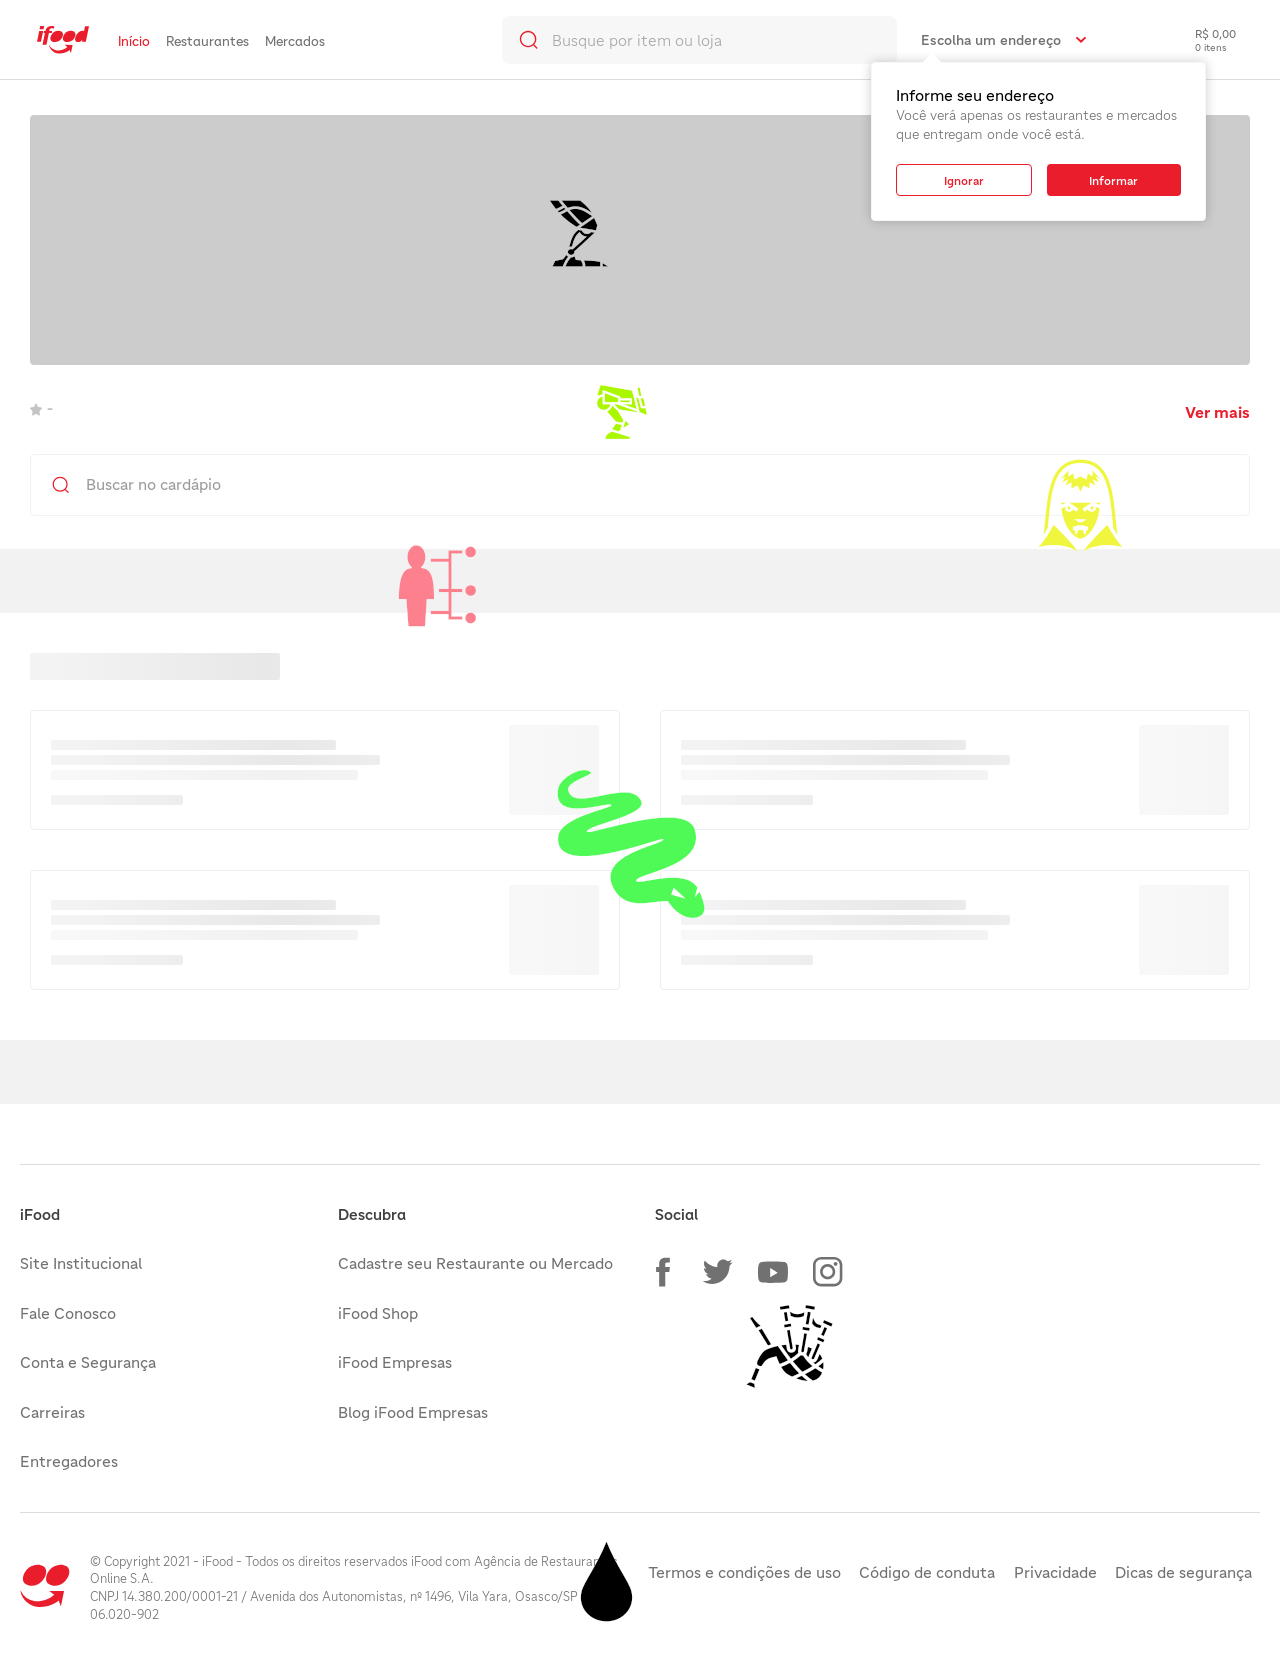 Image resolution: width=1280 pixels, height=1663 pixels. What do you see at coordinates (789, 1346) in the screenshot?
I see `browse traditional or folk music instruments` at bounding box center [789, 1346].